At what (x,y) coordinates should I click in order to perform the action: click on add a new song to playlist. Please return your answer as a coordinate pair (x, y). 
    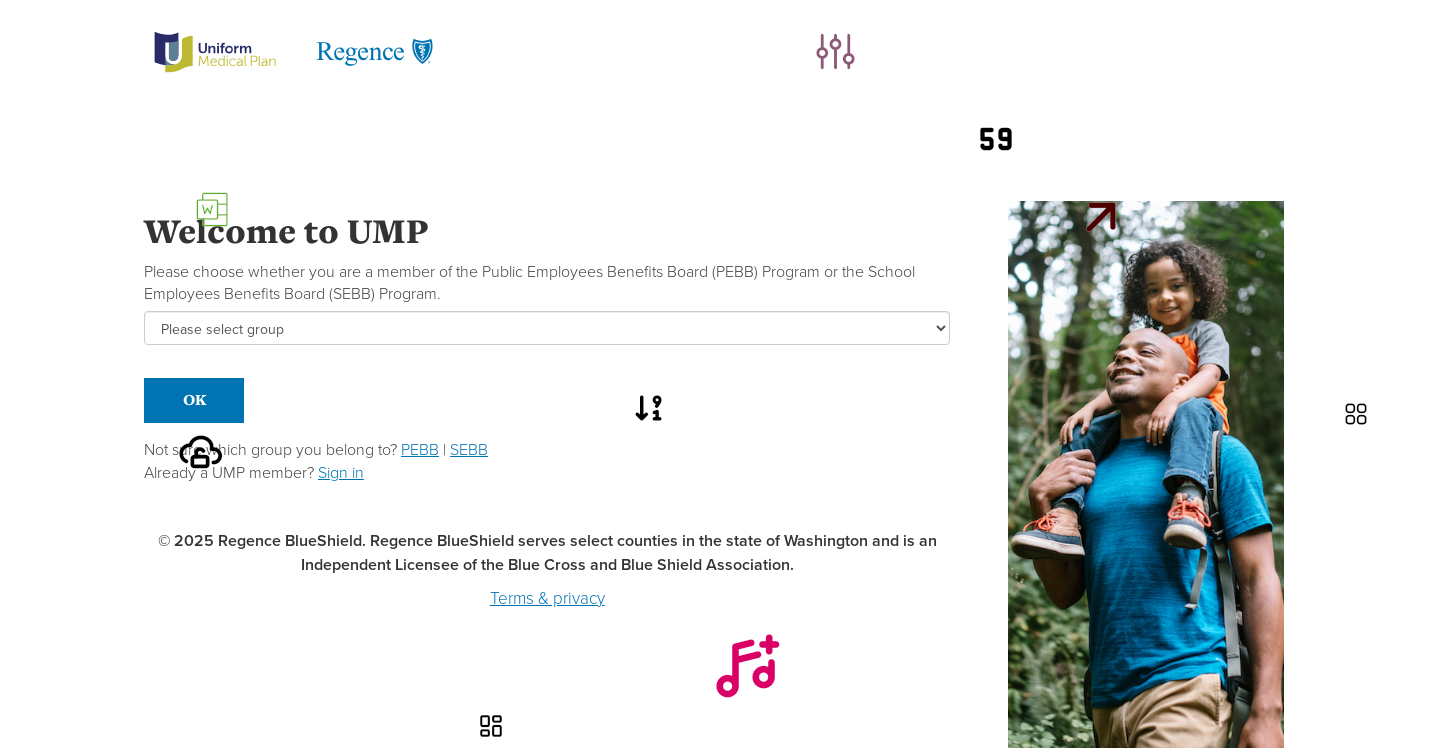
    Looking at the image, I should click on (749, 667).